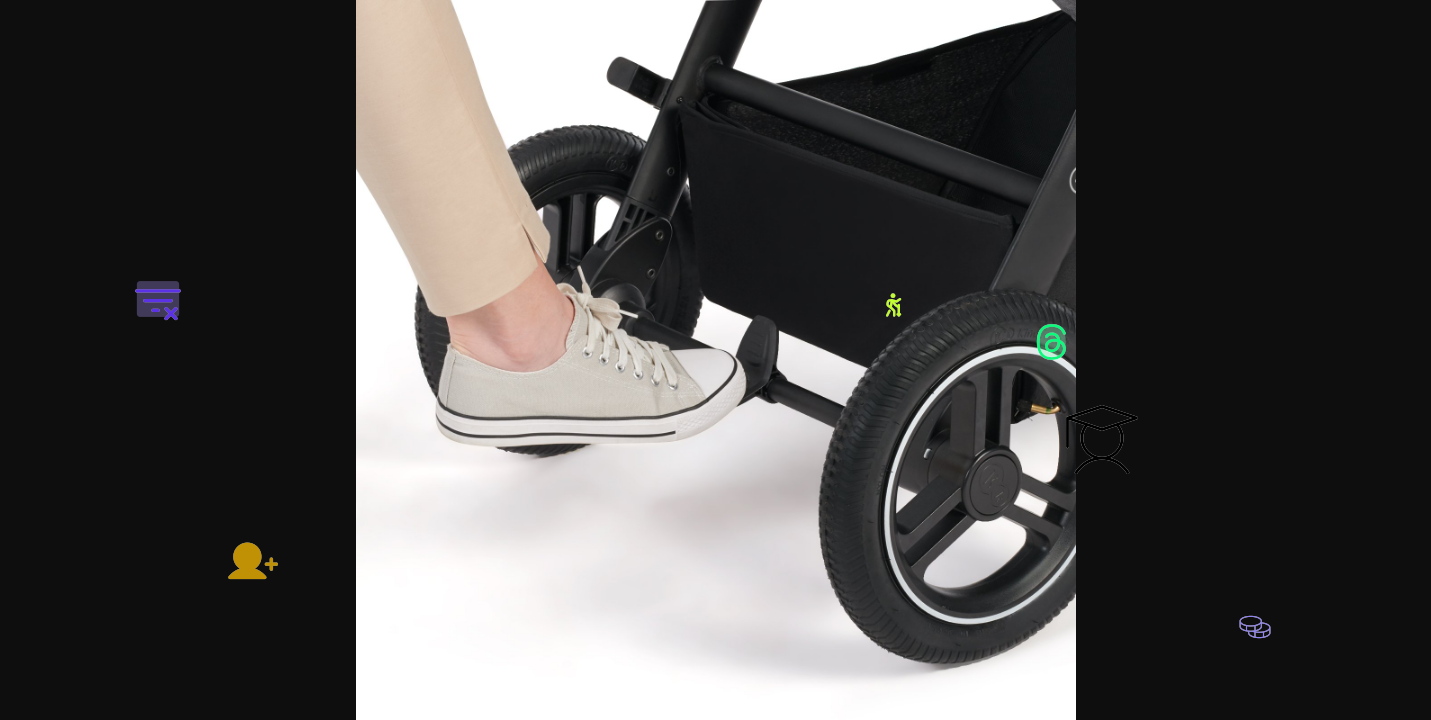 The height and width of the screenshot is (720, 1431). Describe the element at coordinates (251, 562) in the screenshot. I see `add a new contact or friend` at that location.